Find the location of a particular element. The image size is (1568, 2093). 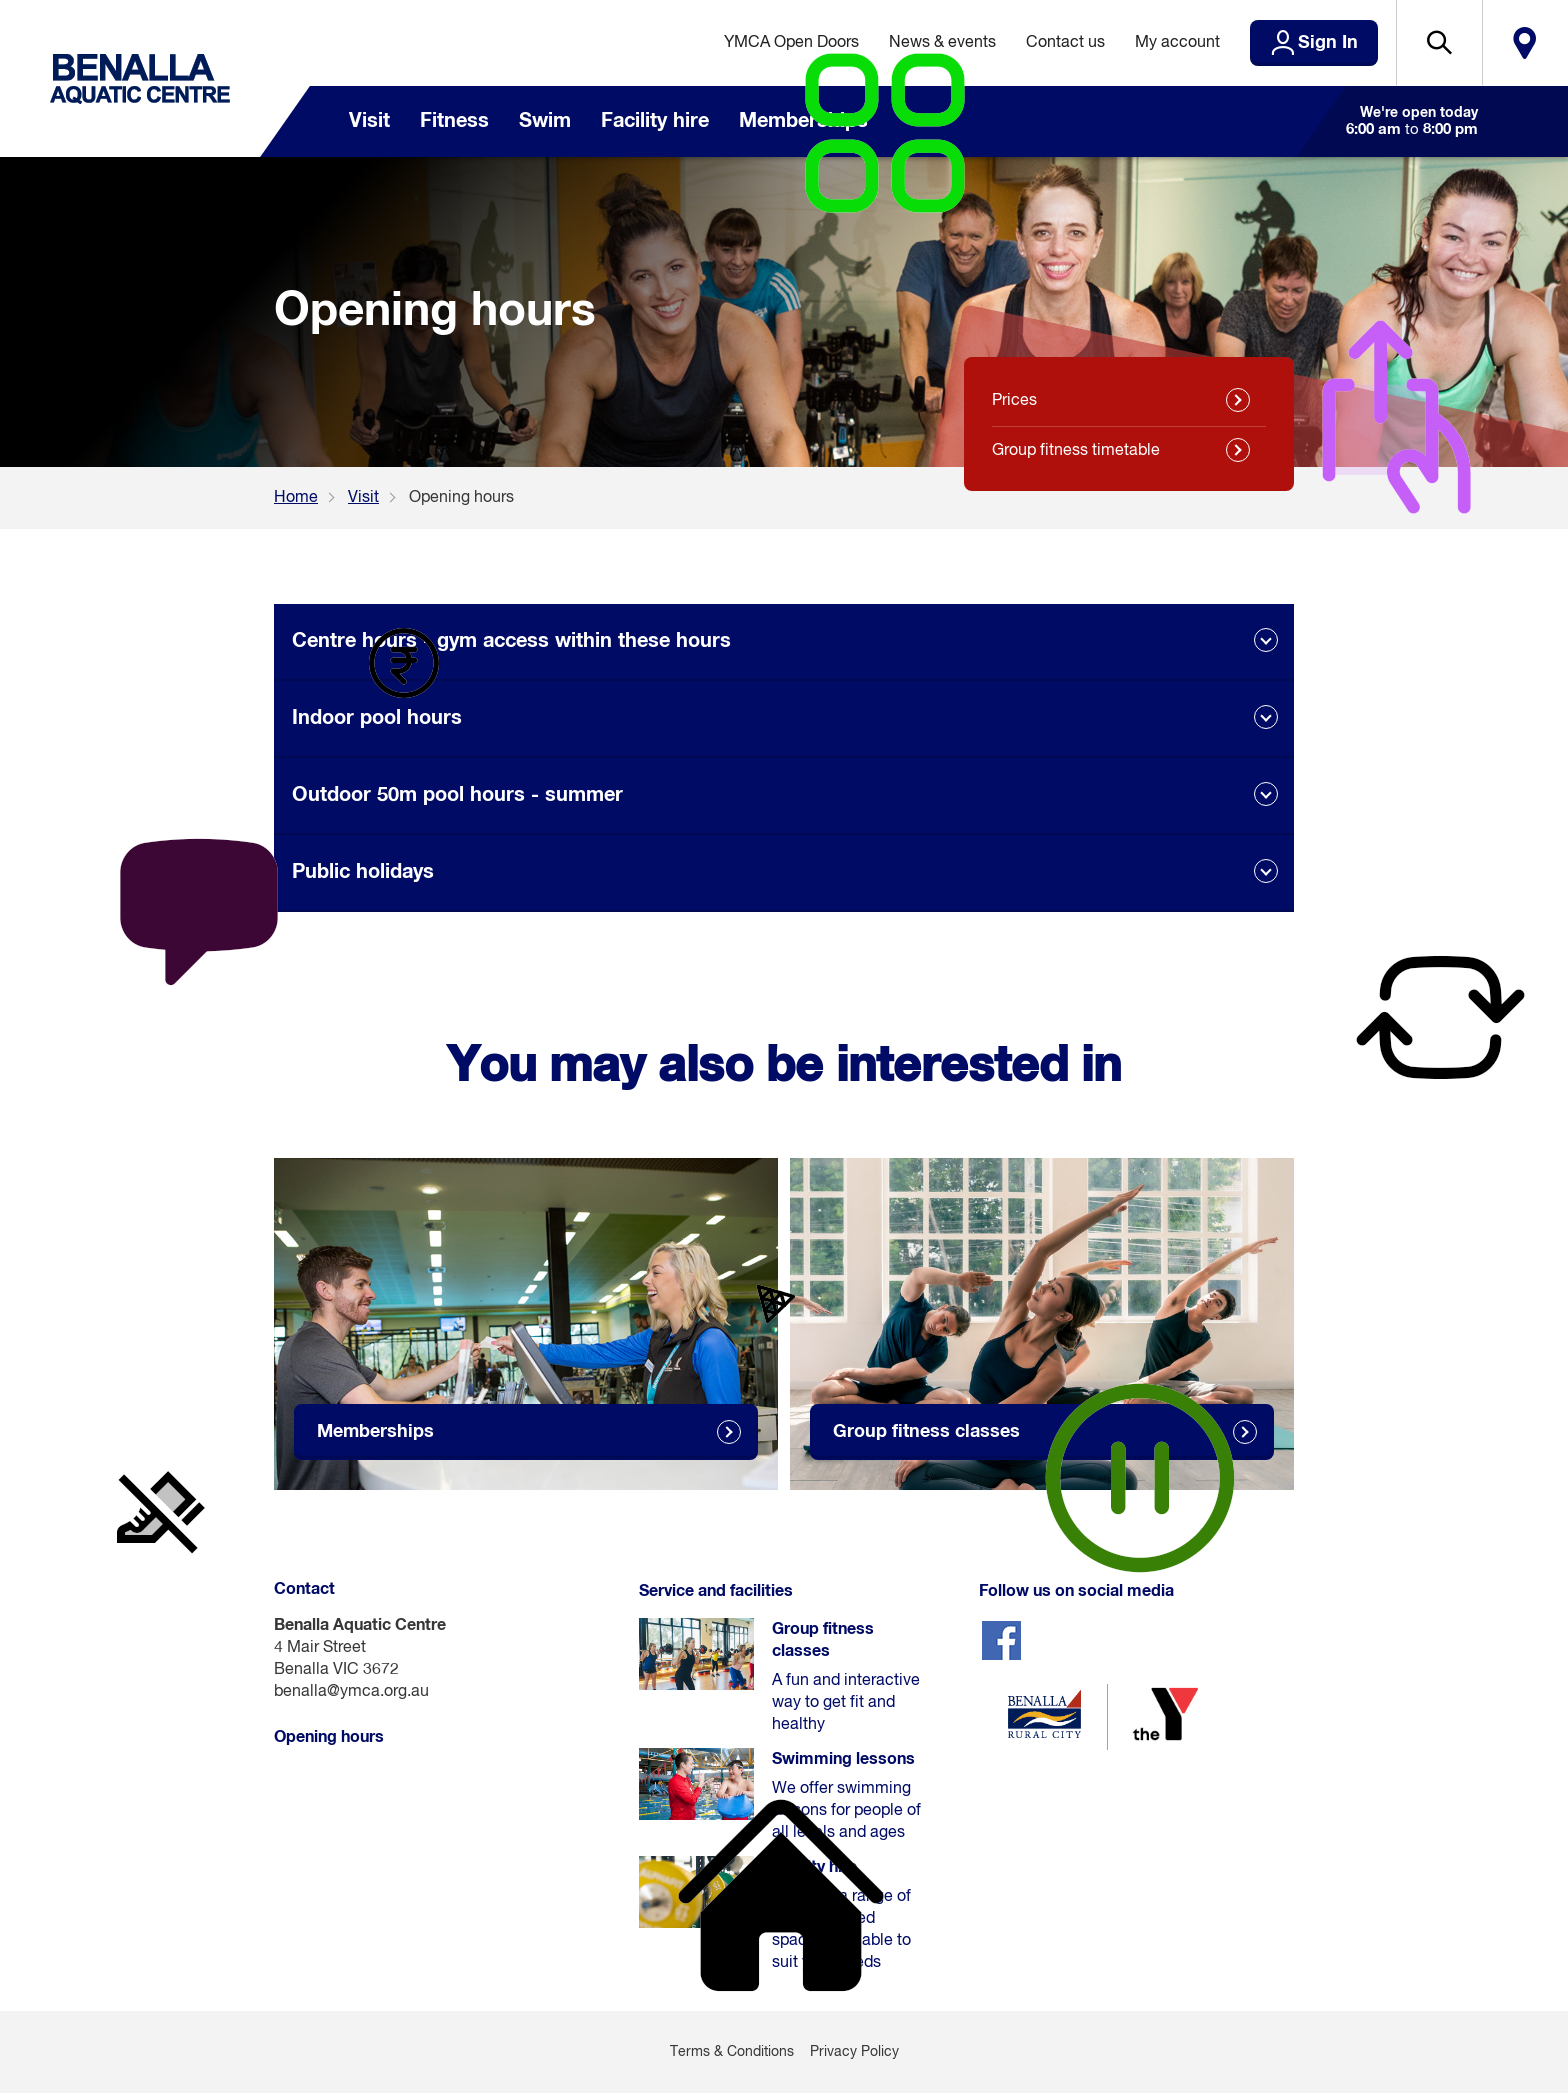

navigate to the home screen is located at coordinates (781, 1896).